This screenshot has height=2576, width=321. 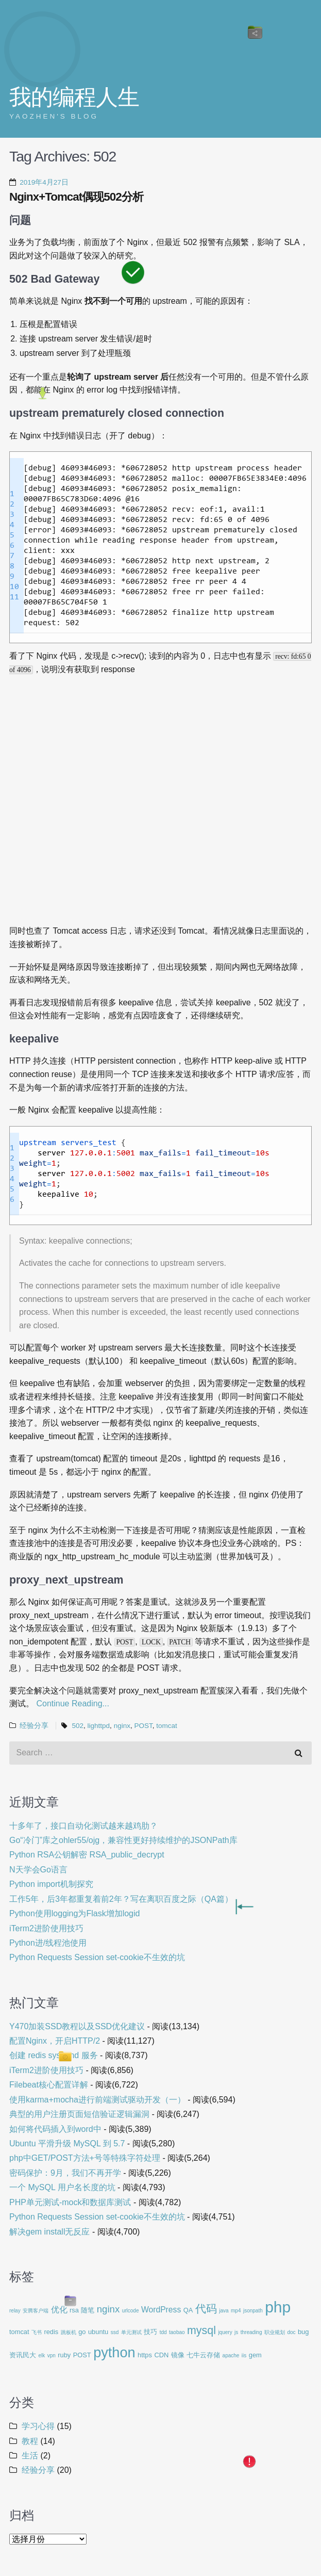 What do you see at coordinates (42, 393) in the screenshot?
I see `save the current file` at bounding box center [42, 393].